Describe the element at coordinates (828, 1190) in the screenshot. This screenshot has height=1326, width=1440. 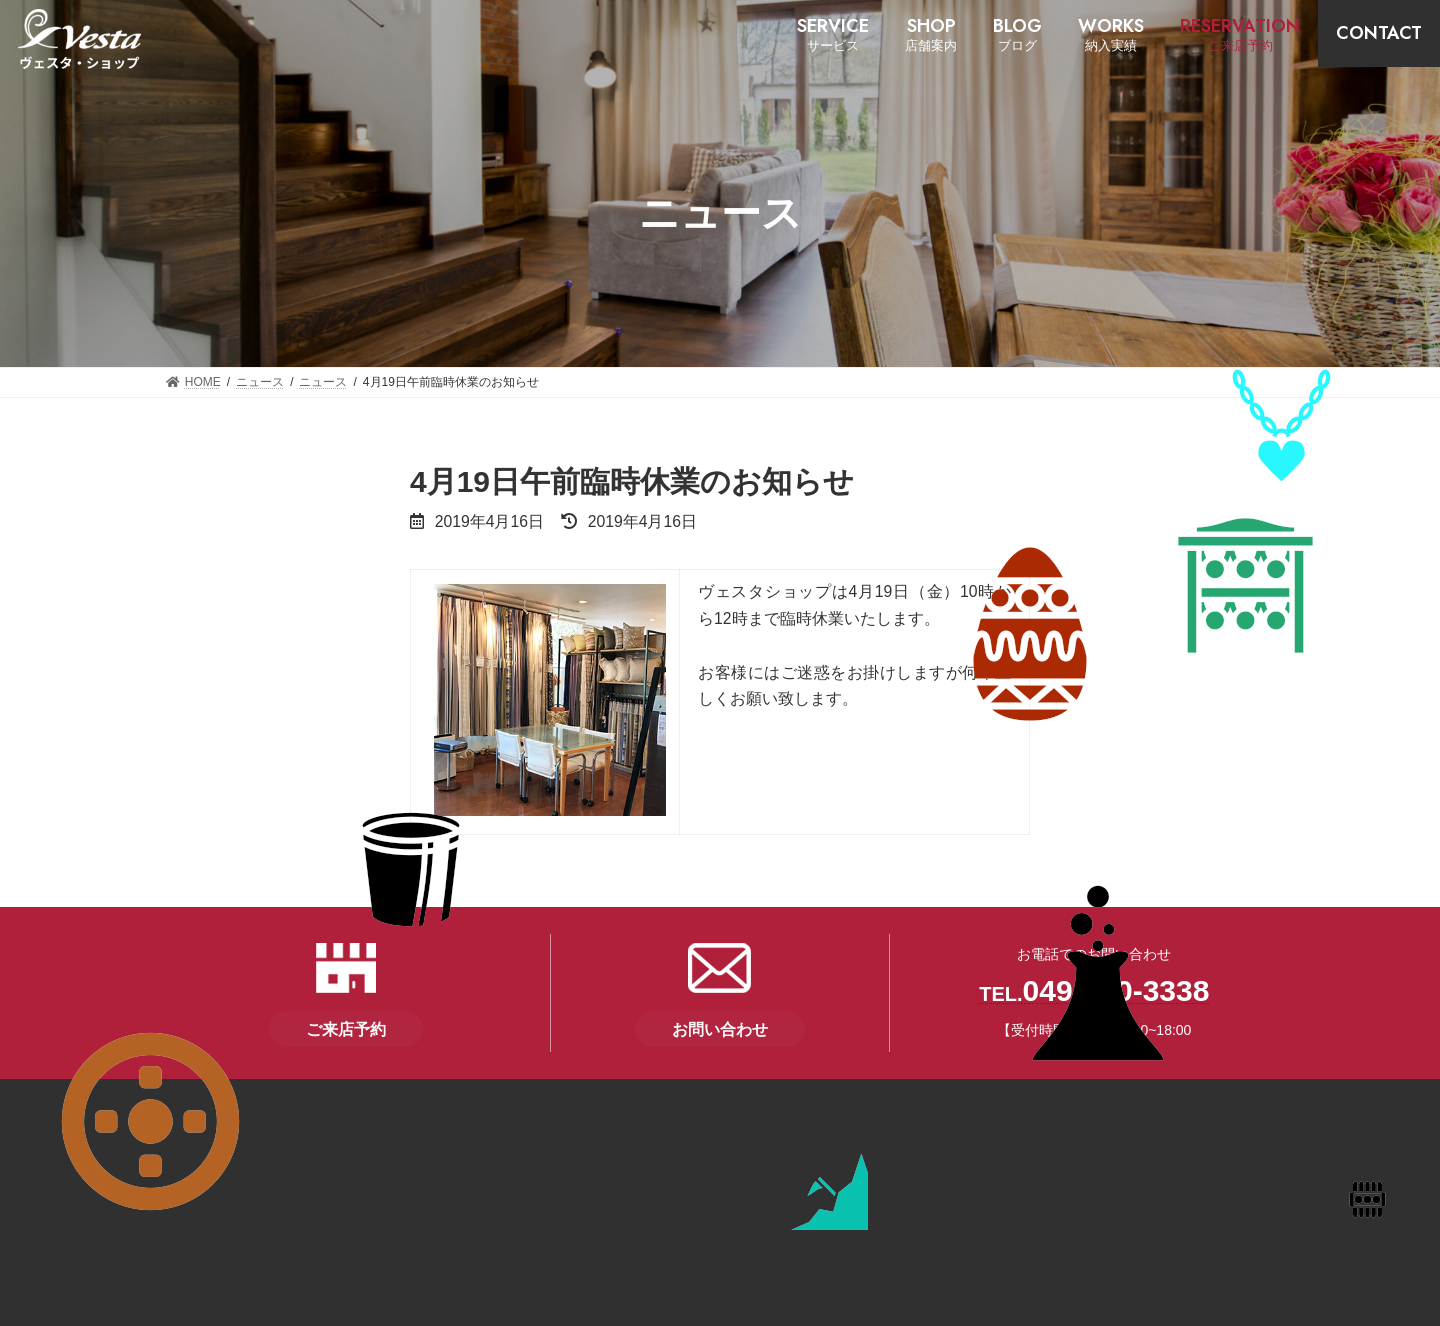
I see `indicates progress toward a goal or milestone` at that location.